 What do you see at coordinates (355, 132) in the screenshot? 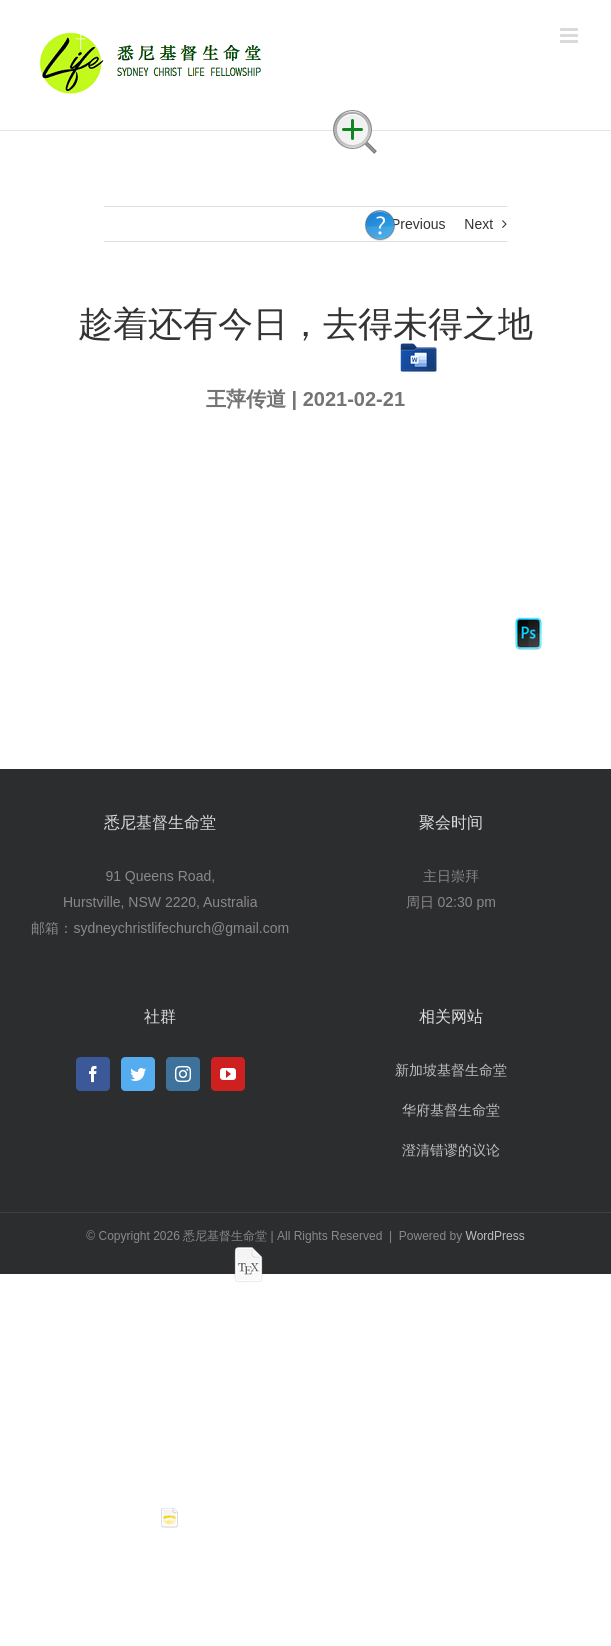
I see `zoom in on the current view` at bounding box center [355, 132].